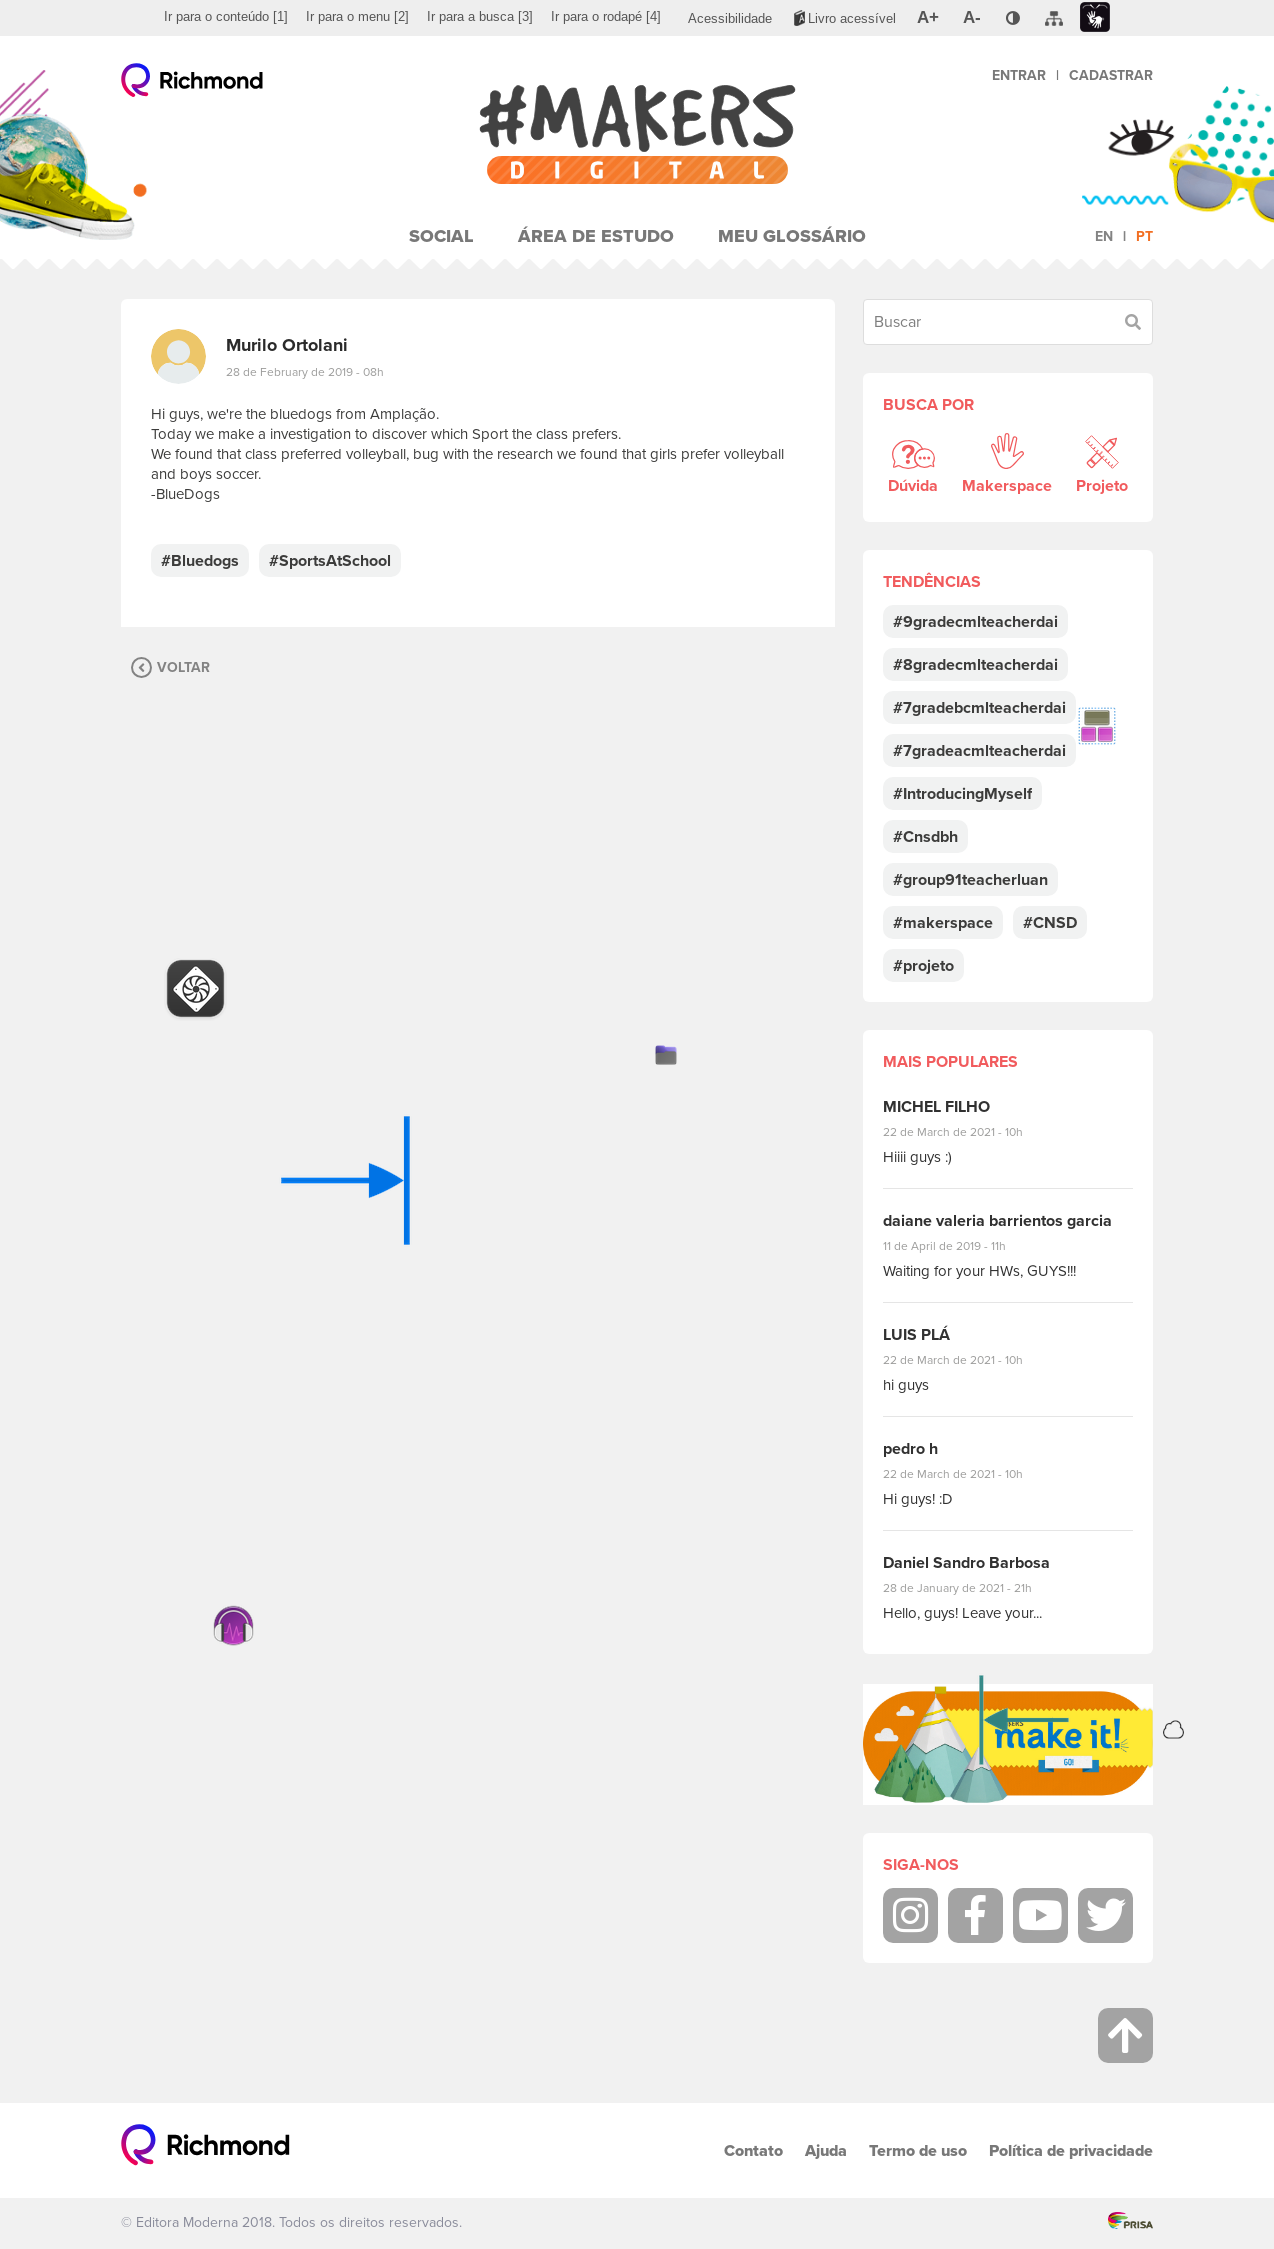 The height and width of the screenshot is (2249, 1274). Describe the element at coordinates (666, 1055) in the screenshot. I see `view contents of an open folder` at that location.